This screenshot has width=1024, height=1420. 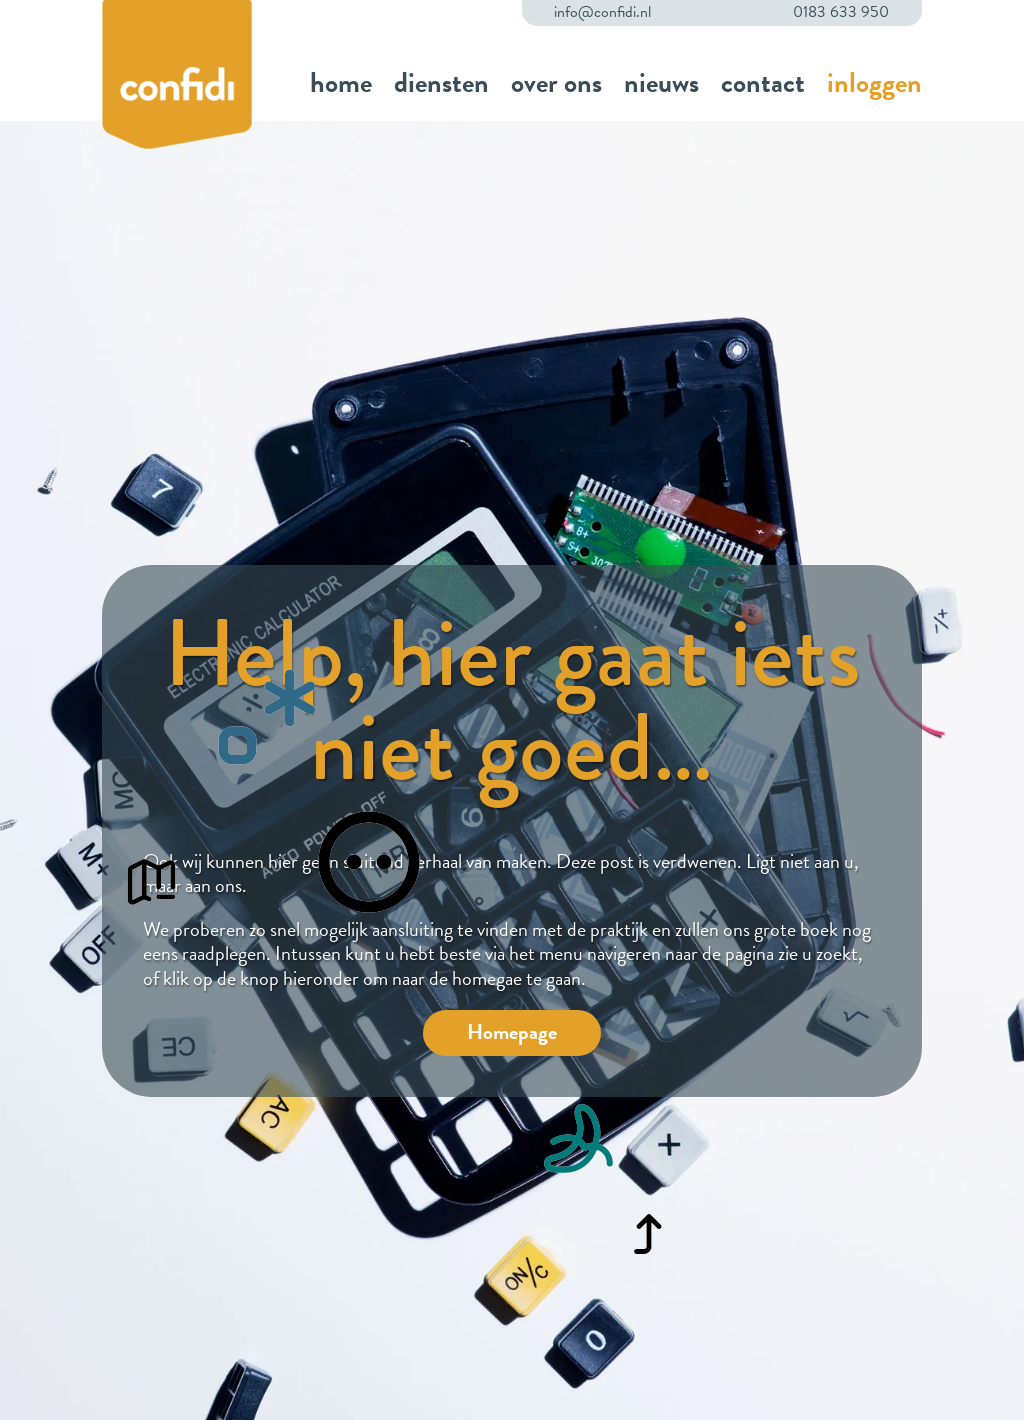 What do you see at coordinates (369, 862) in the screenshot?
I see `open more options menu` at bounding box center [369, 862].